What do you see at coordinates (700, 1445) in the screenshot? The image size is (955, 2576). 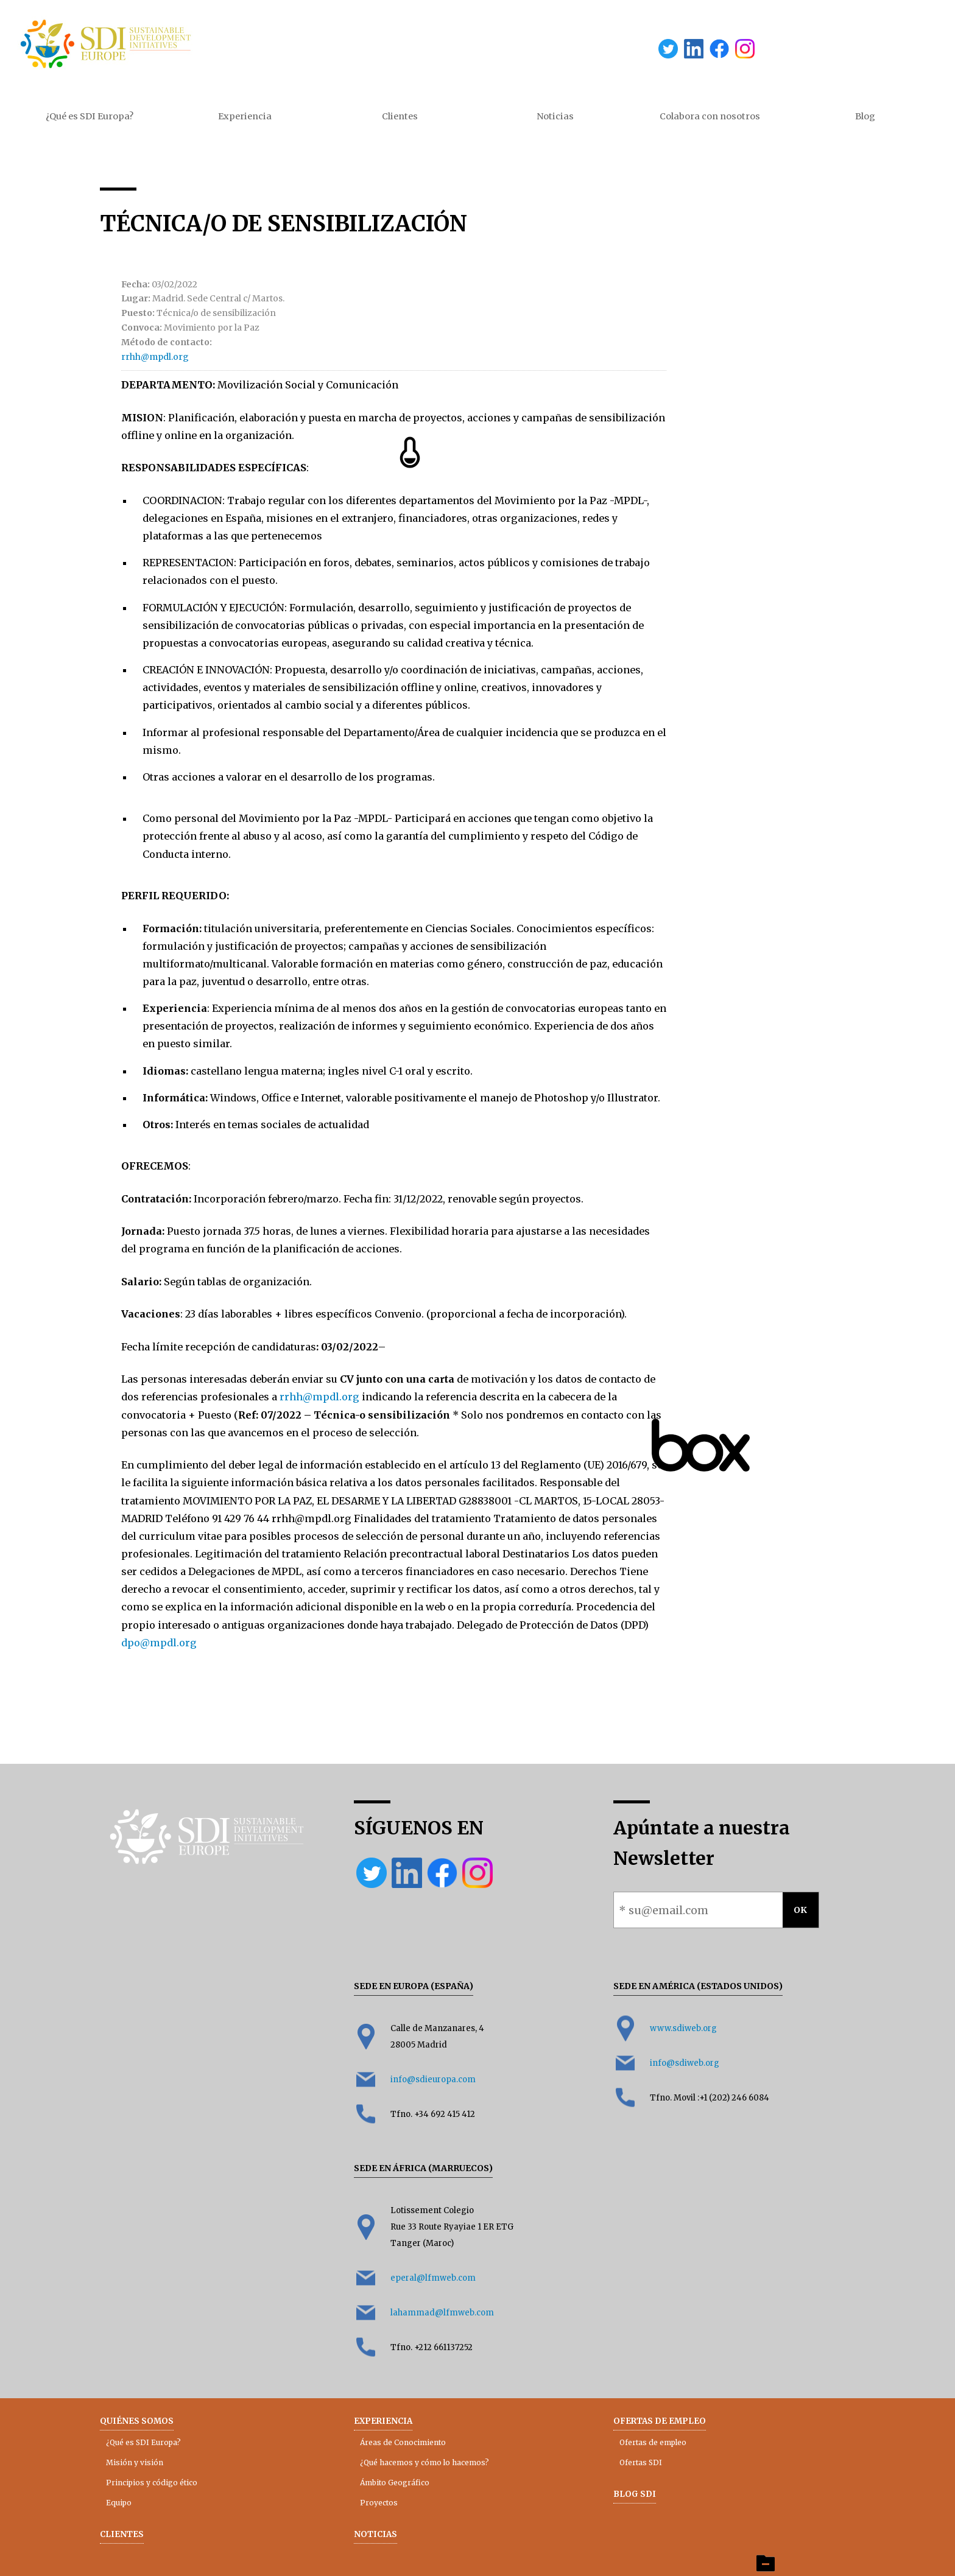 I see `open Box cloud storage app` at bounding box center [700, 1445].